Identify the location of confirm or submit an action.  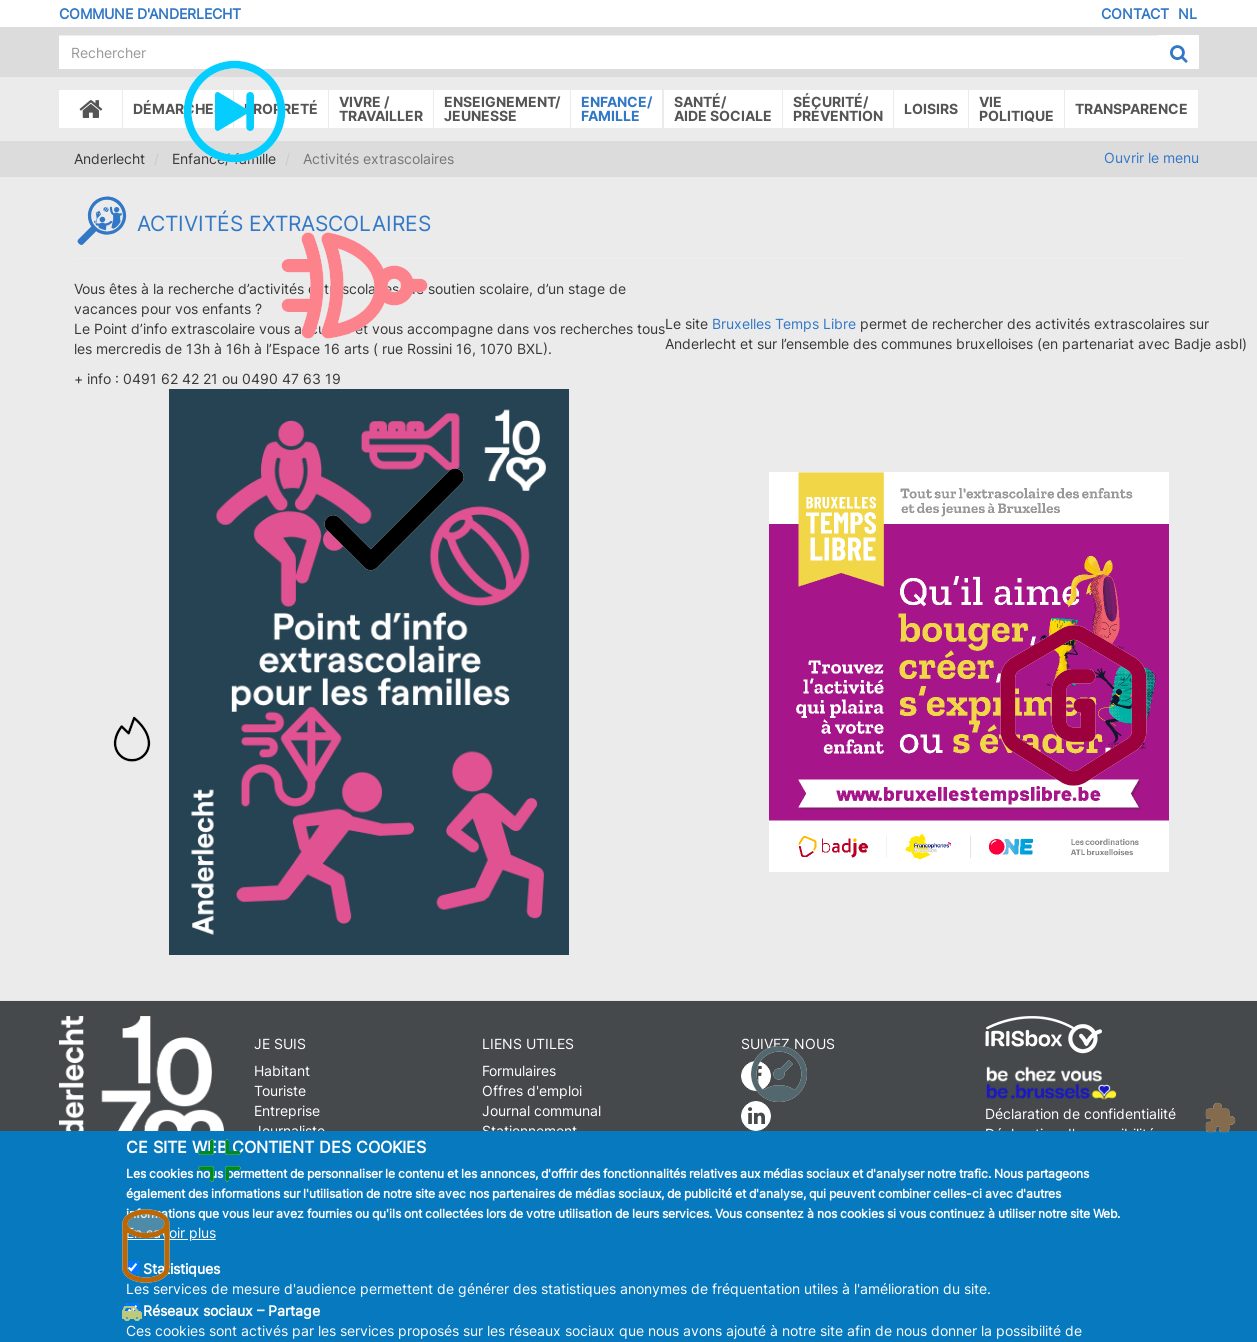
(394, 515).